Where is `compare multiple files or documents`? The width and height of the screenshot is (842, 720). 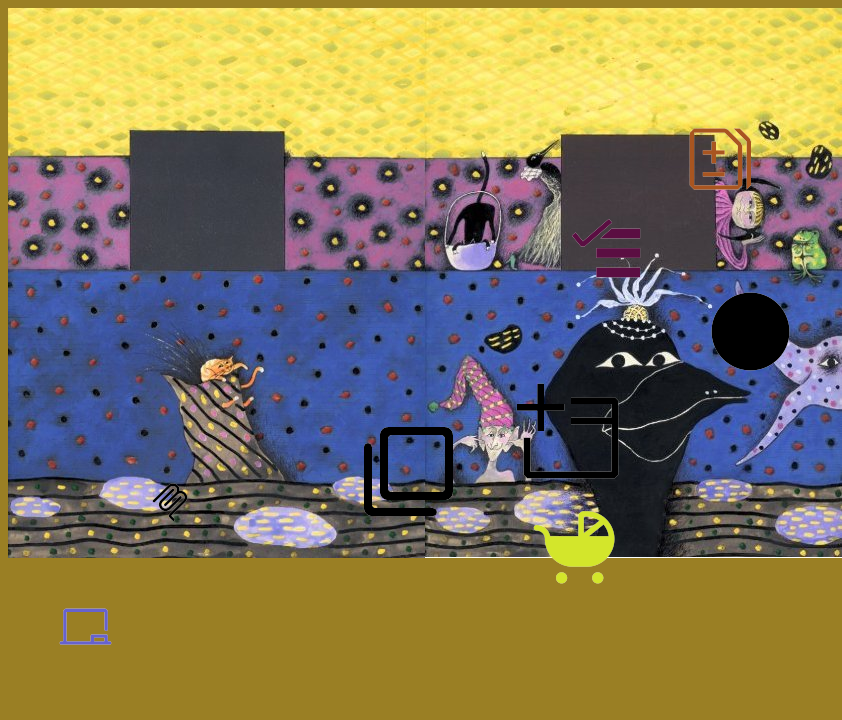 compare multiple files or documents is located at coordinates (716, 159).